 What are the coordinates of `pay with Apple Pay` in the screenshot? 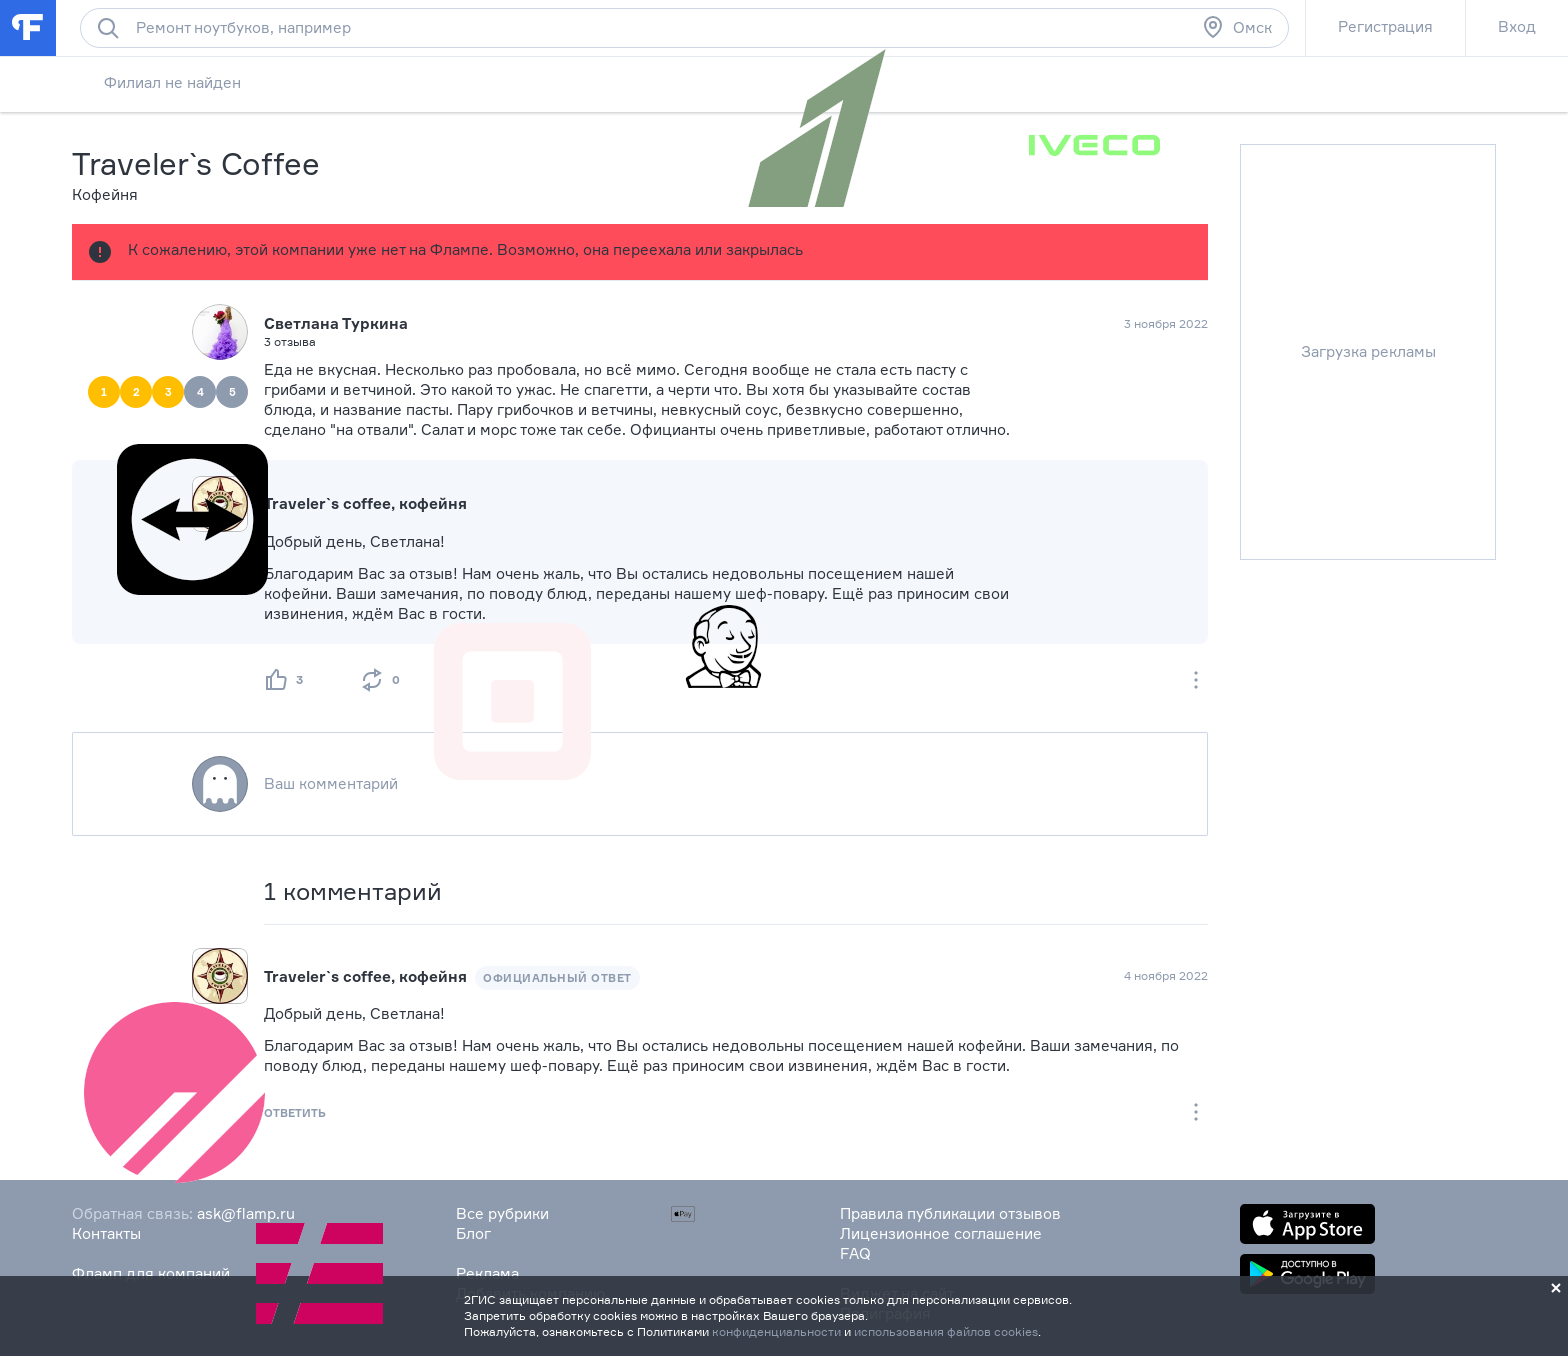 It's located at (683, 1214).